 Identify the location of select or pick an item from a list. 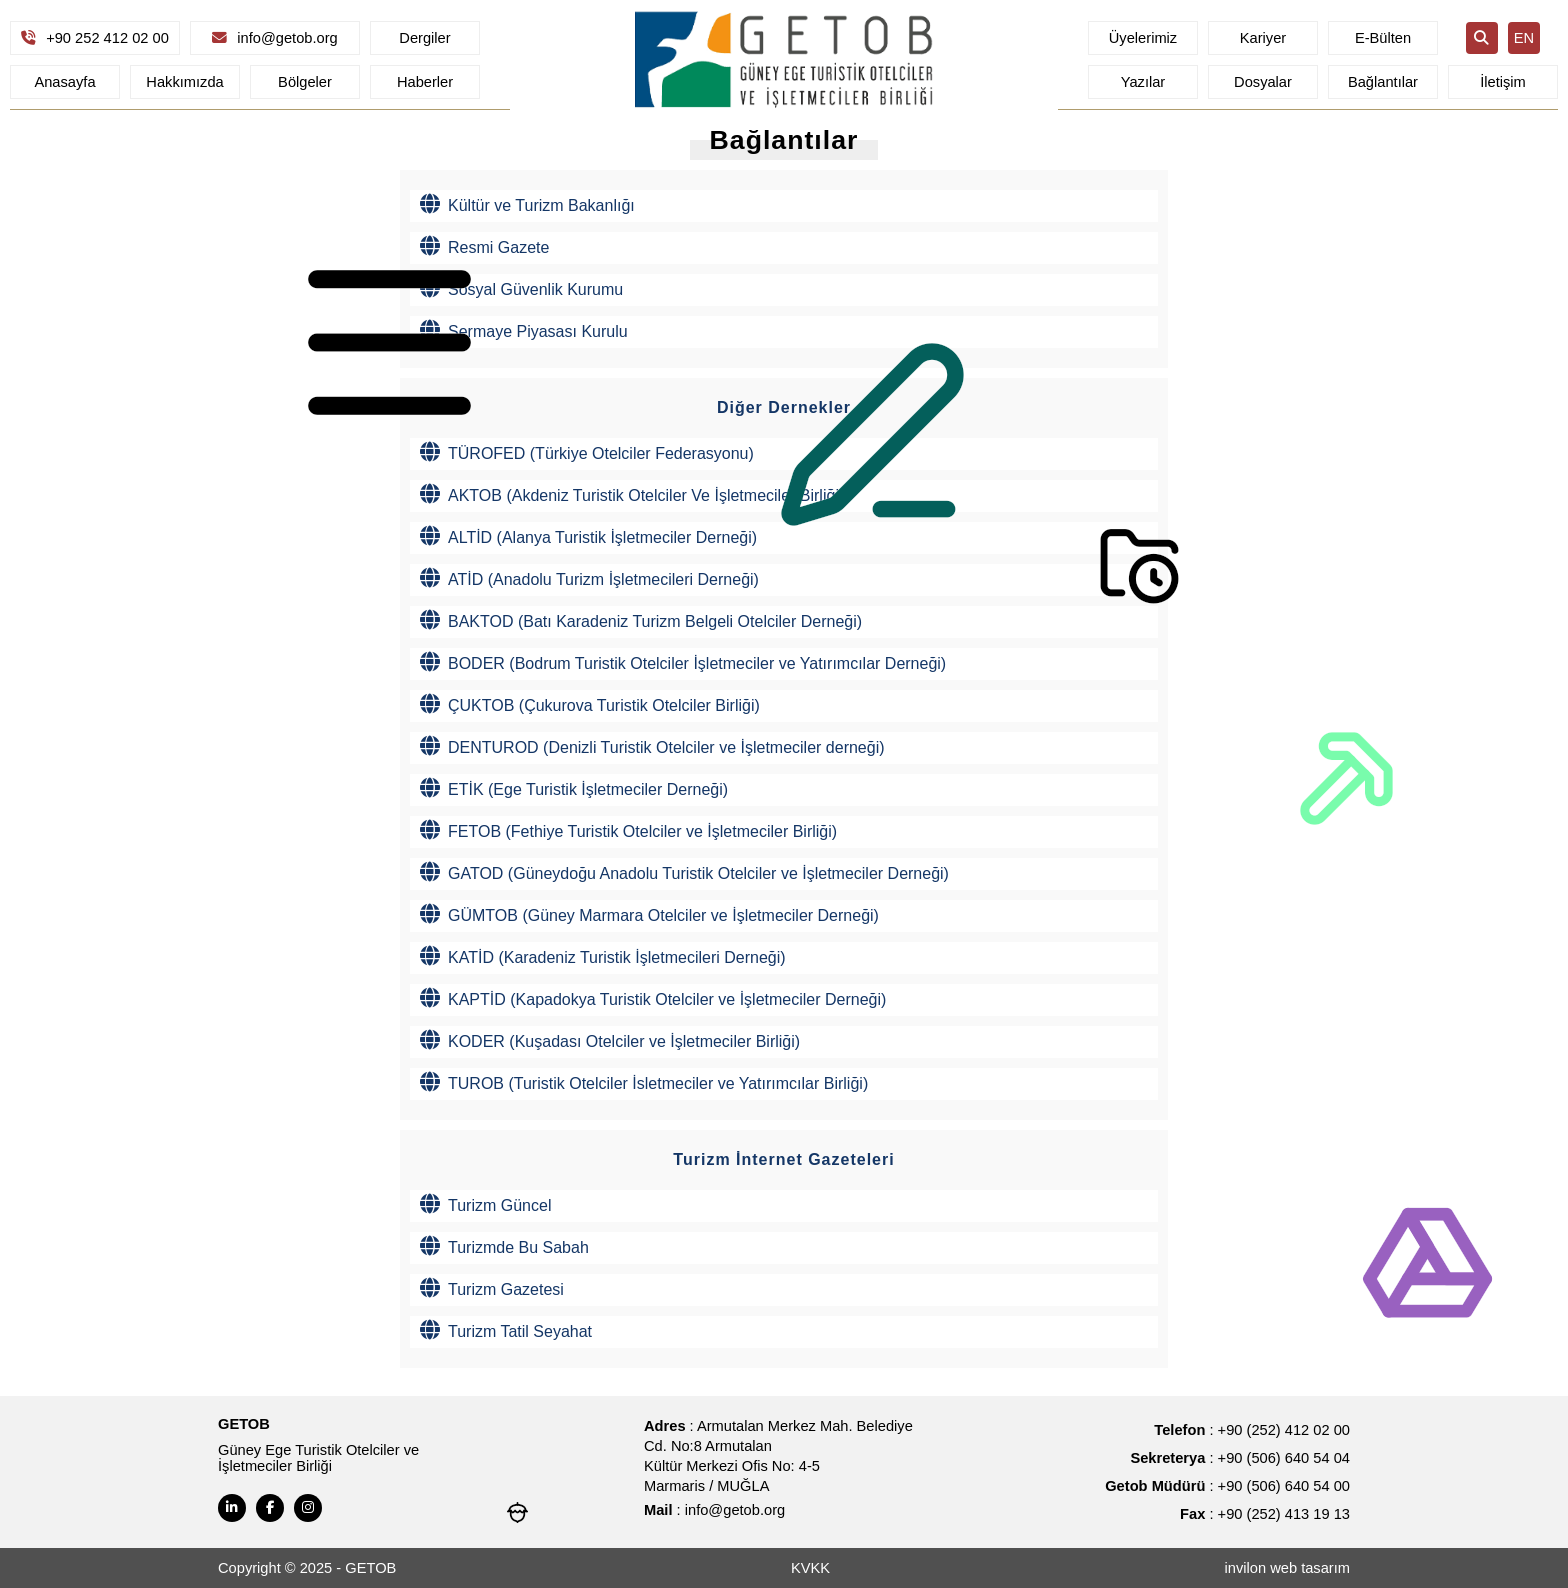
(1346, 778).